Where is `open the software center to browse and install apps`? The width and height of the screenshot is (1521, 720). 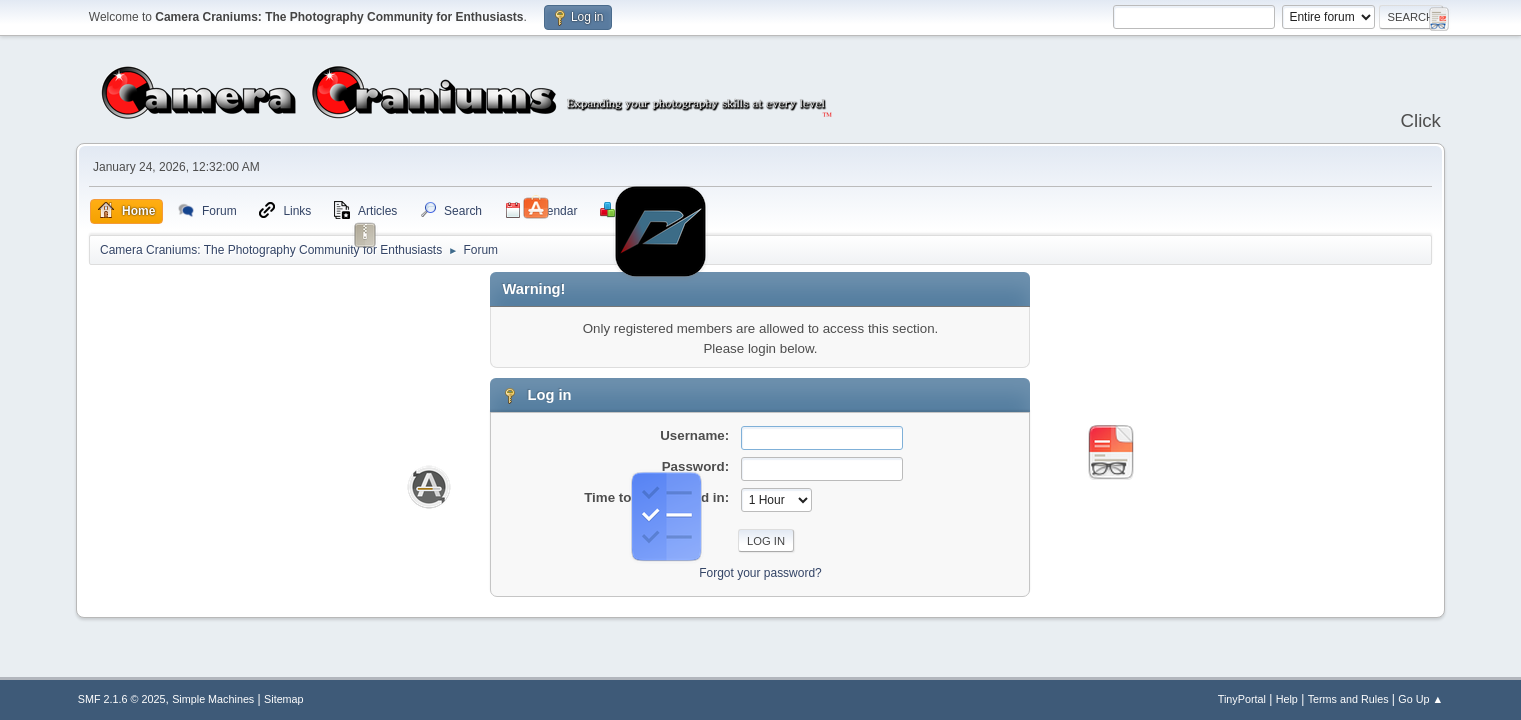
open the software center to browse and install apps is located at coordinates (536, 208).